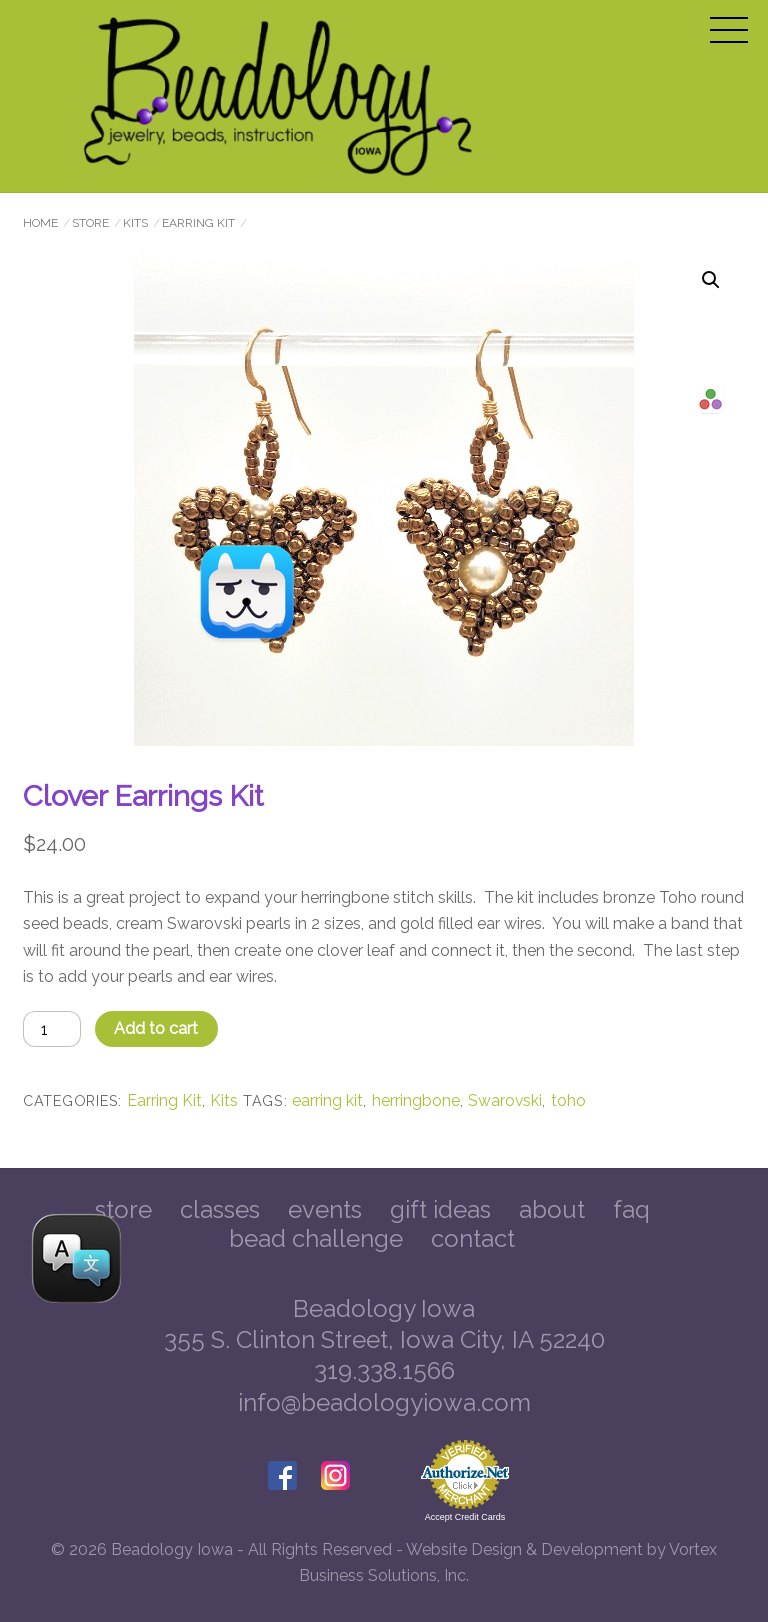 The height and width of the screenshot is (1622, 768). Describe the element at coordinates (76, 1258) in the screenshot. I see `open the translate app` at that location.